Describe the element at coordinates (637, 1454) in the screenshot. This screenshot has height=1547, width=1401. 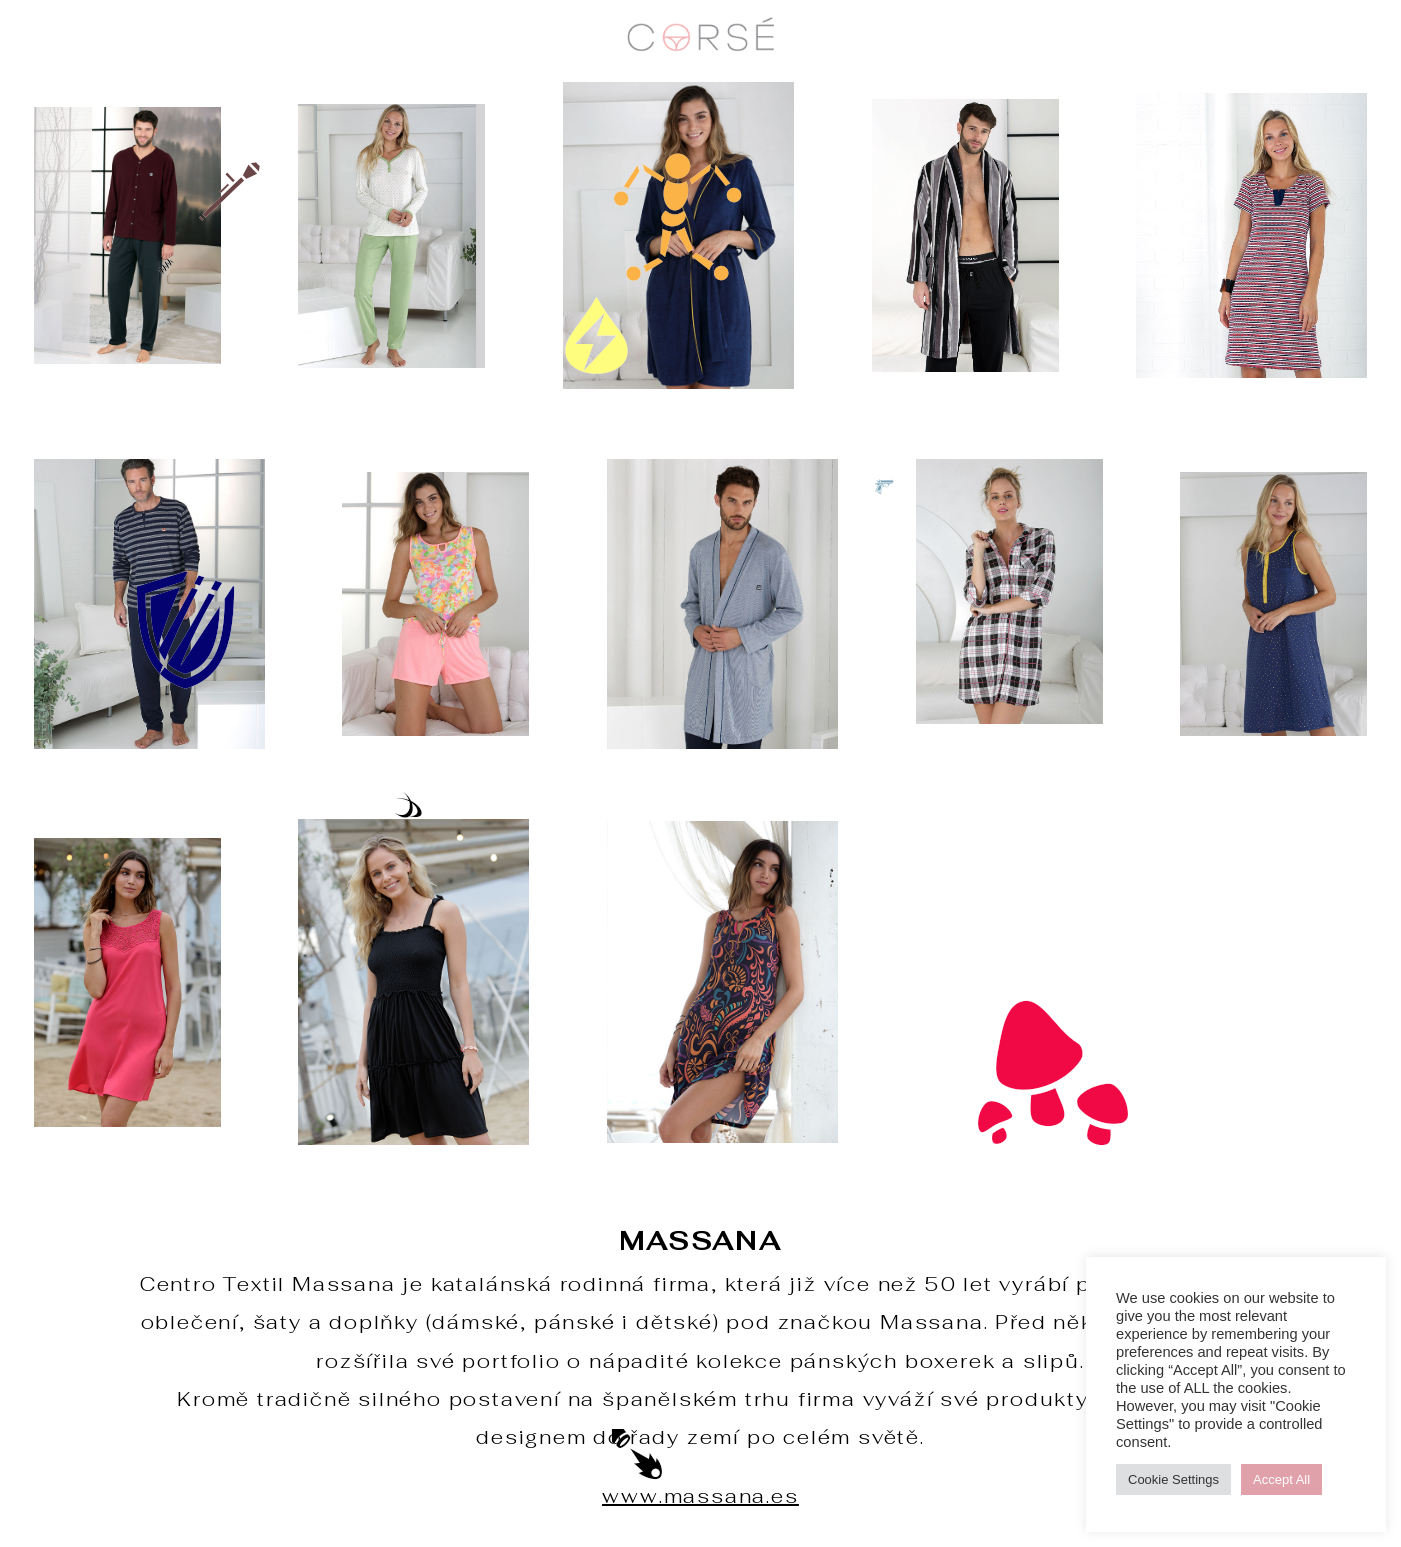
I see `fire projectile or launch attack` at that location.